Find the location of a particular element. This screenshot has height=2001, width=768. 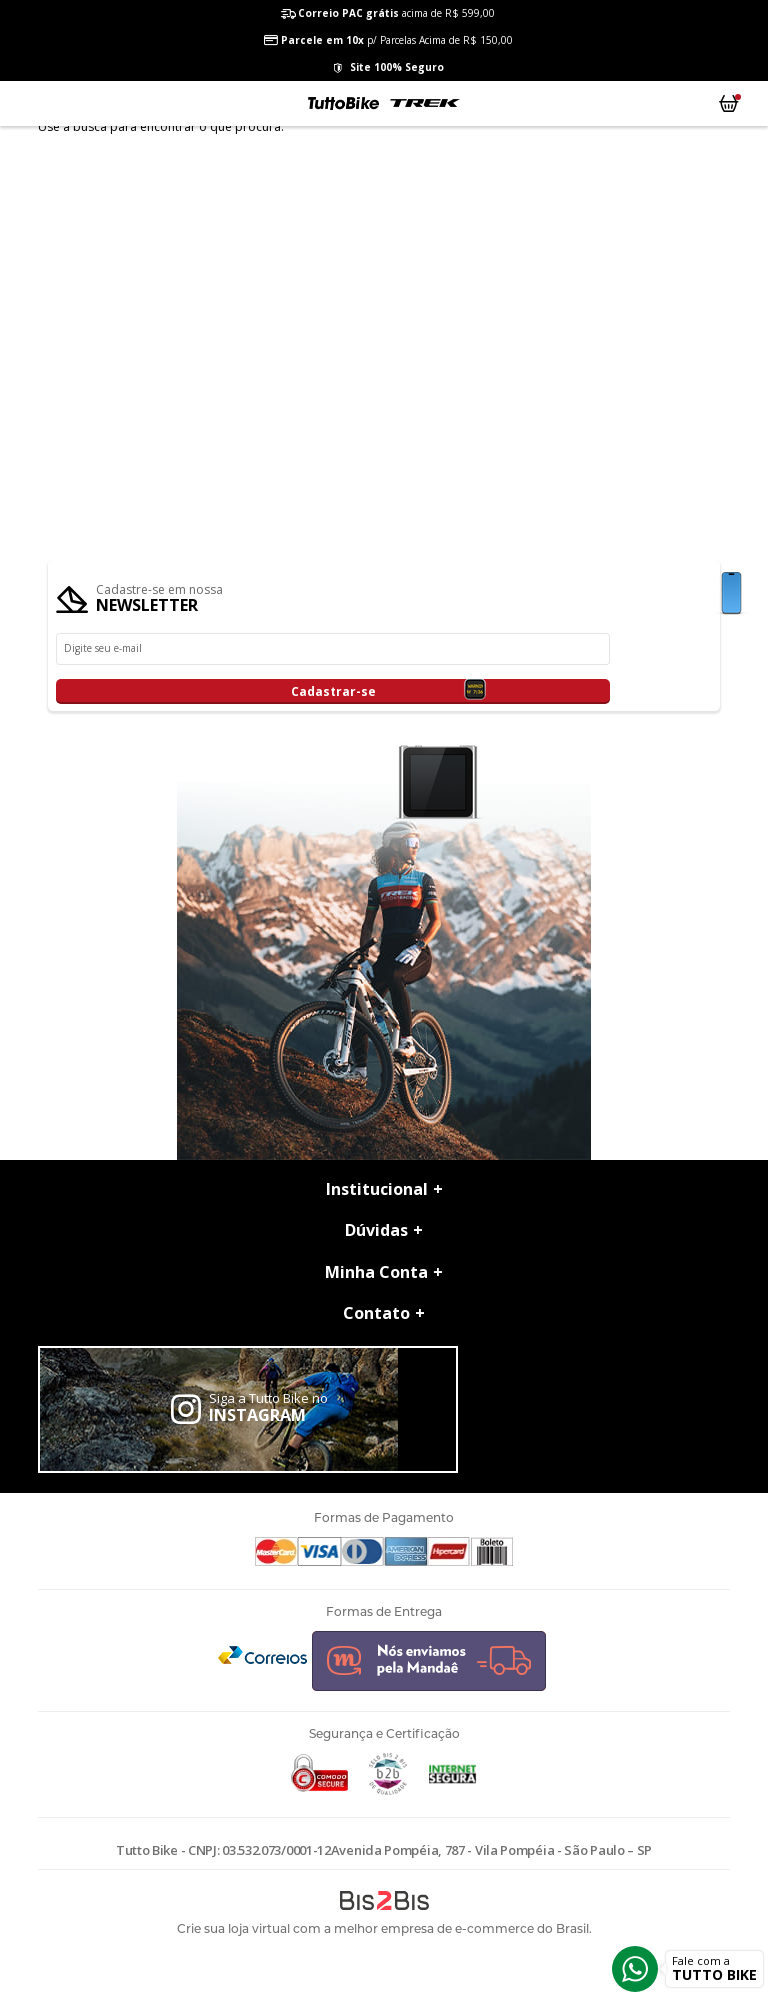

iPod nano device in silver is located at coordinates (438, 782).